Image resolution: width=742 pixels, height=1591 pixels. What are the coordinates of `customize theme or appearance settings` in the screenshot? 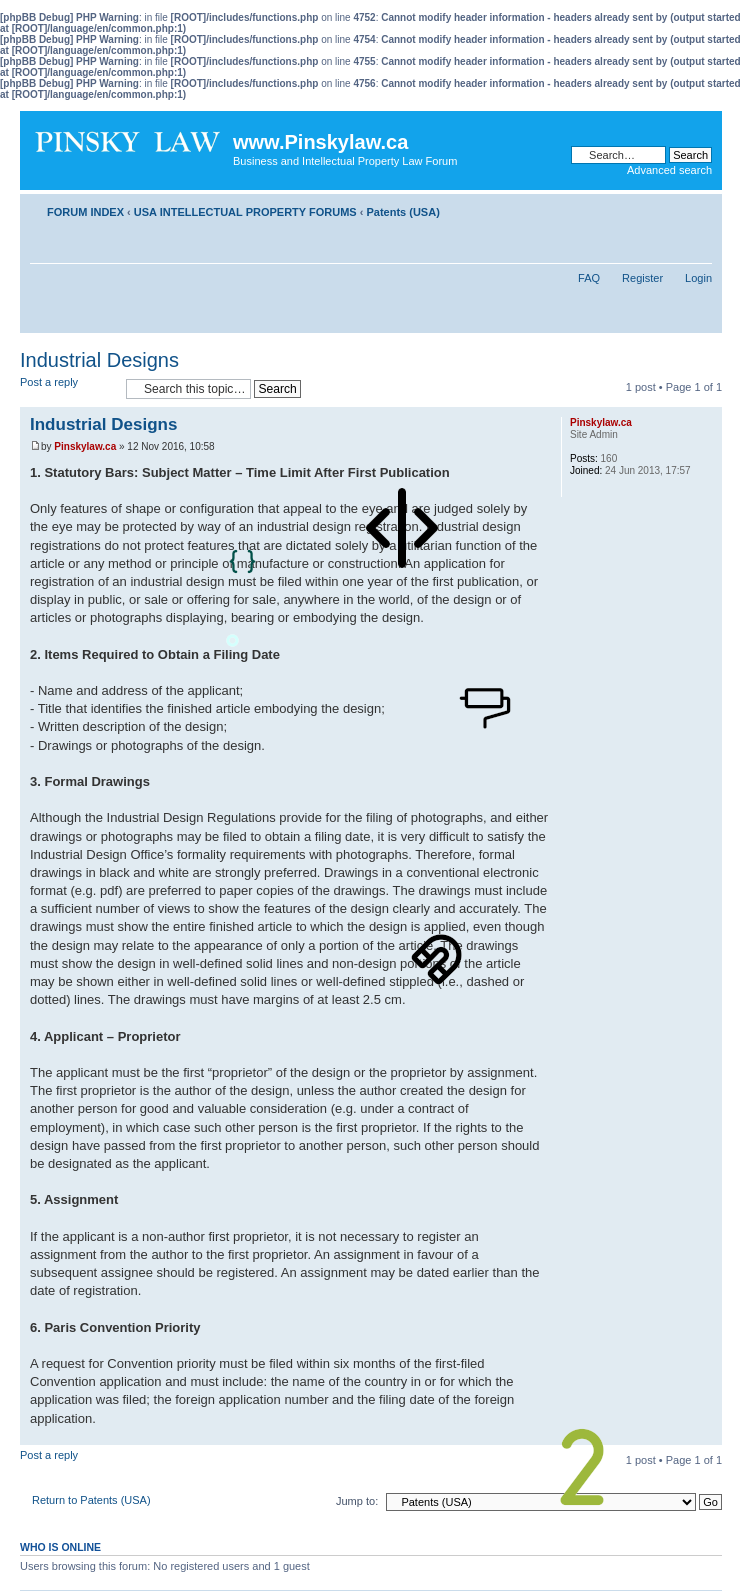 It's located at (485, 705).